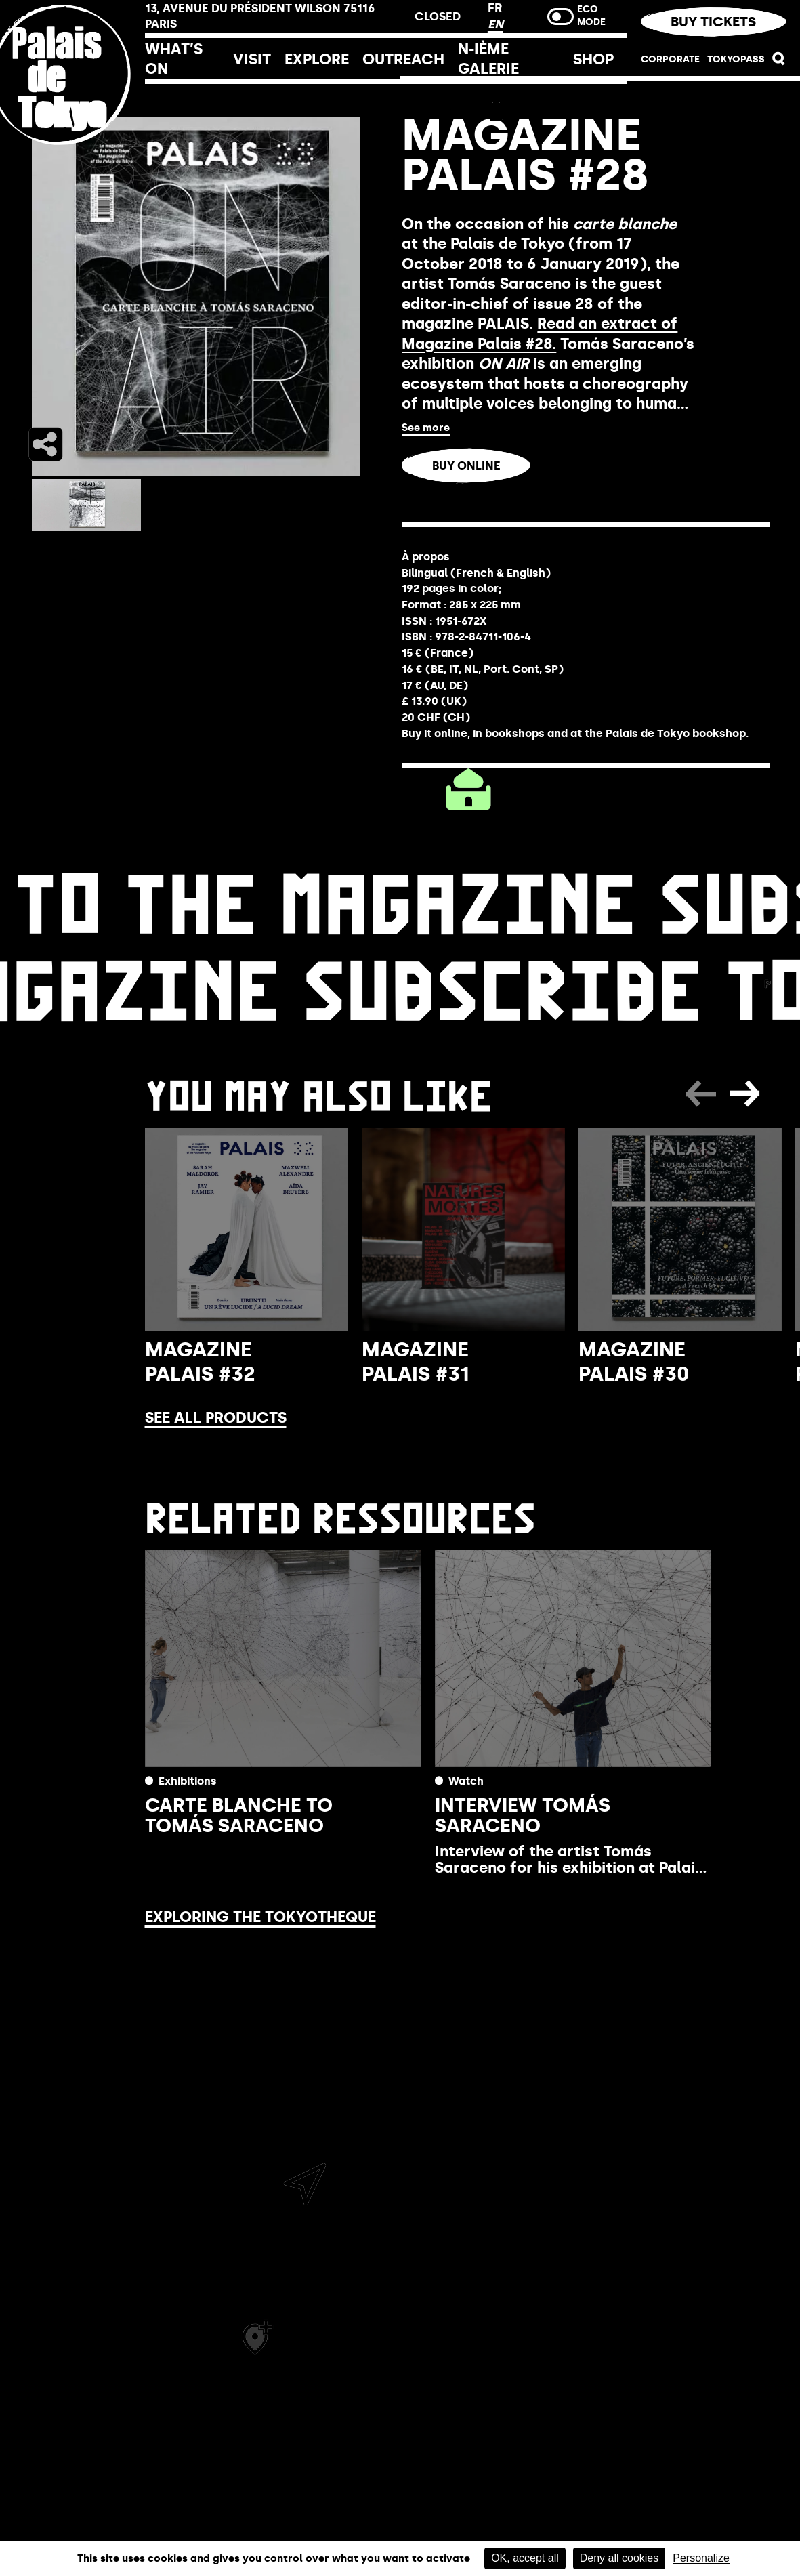 The image size is (800, 2576). I want to click on add a new location pin to the map, so click(255, 2338).